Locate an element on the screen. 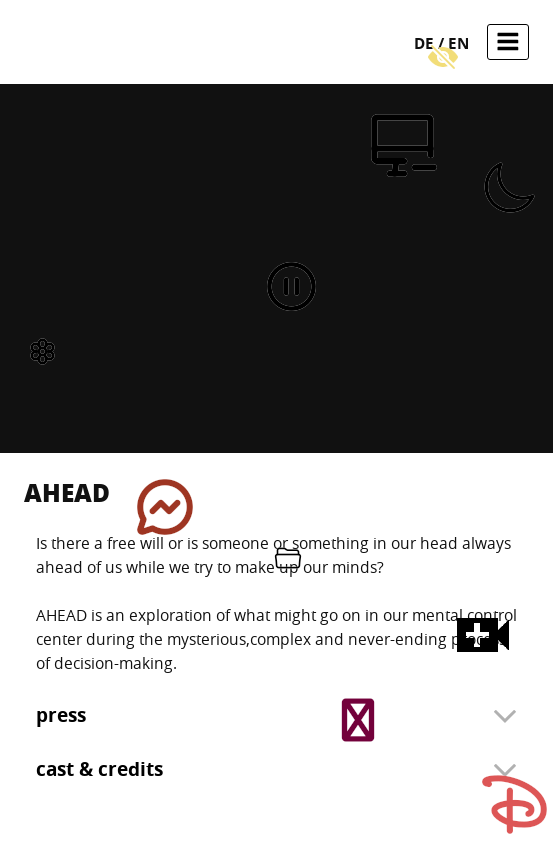 The image size is (553, 856). open folder to view contents is located at coordinates (288, 558).